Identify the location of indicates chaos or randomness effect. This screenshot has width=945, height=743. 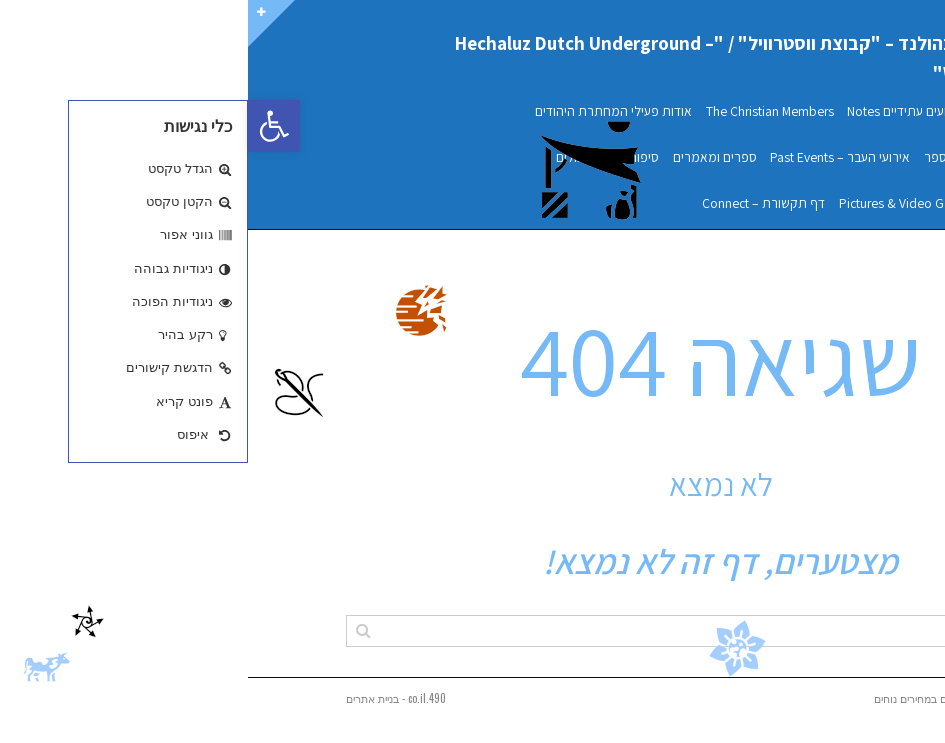
(87, 621).